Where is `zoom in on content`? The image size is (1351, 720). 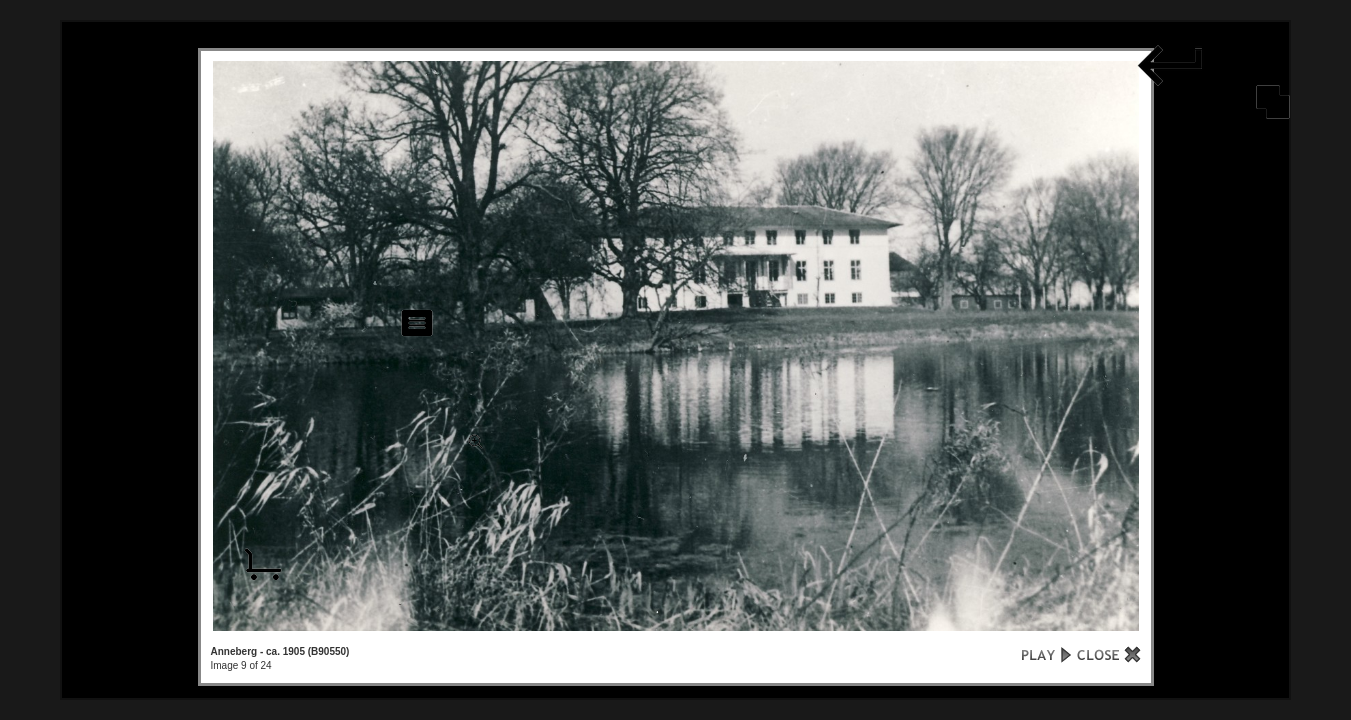 zoom in on content is located at coordinates (475, 441).